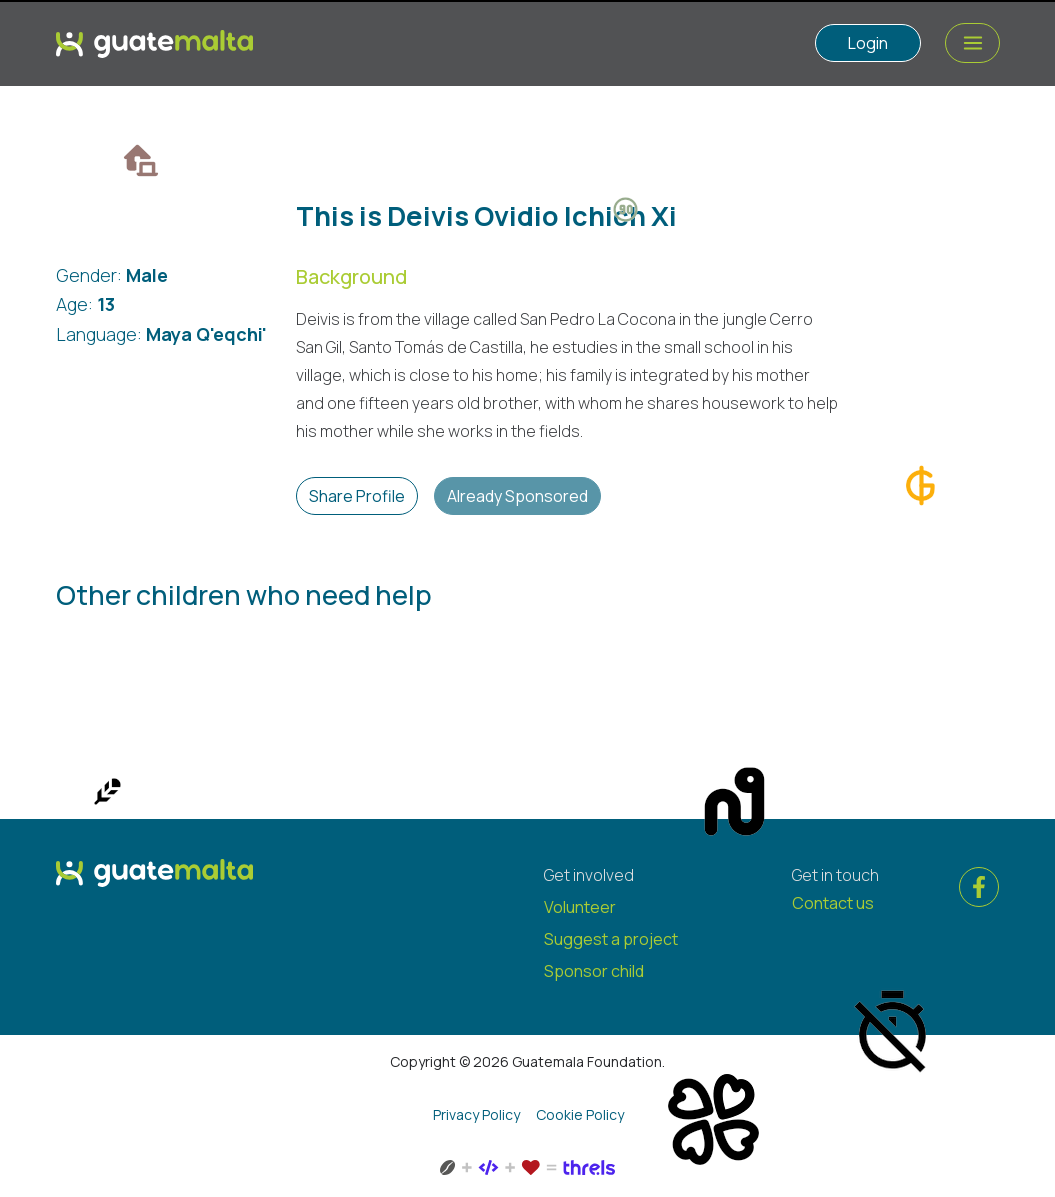 This screenshot has height=1197, width=1055. I want to click on work from home or remote work mode, so click(141, 160).